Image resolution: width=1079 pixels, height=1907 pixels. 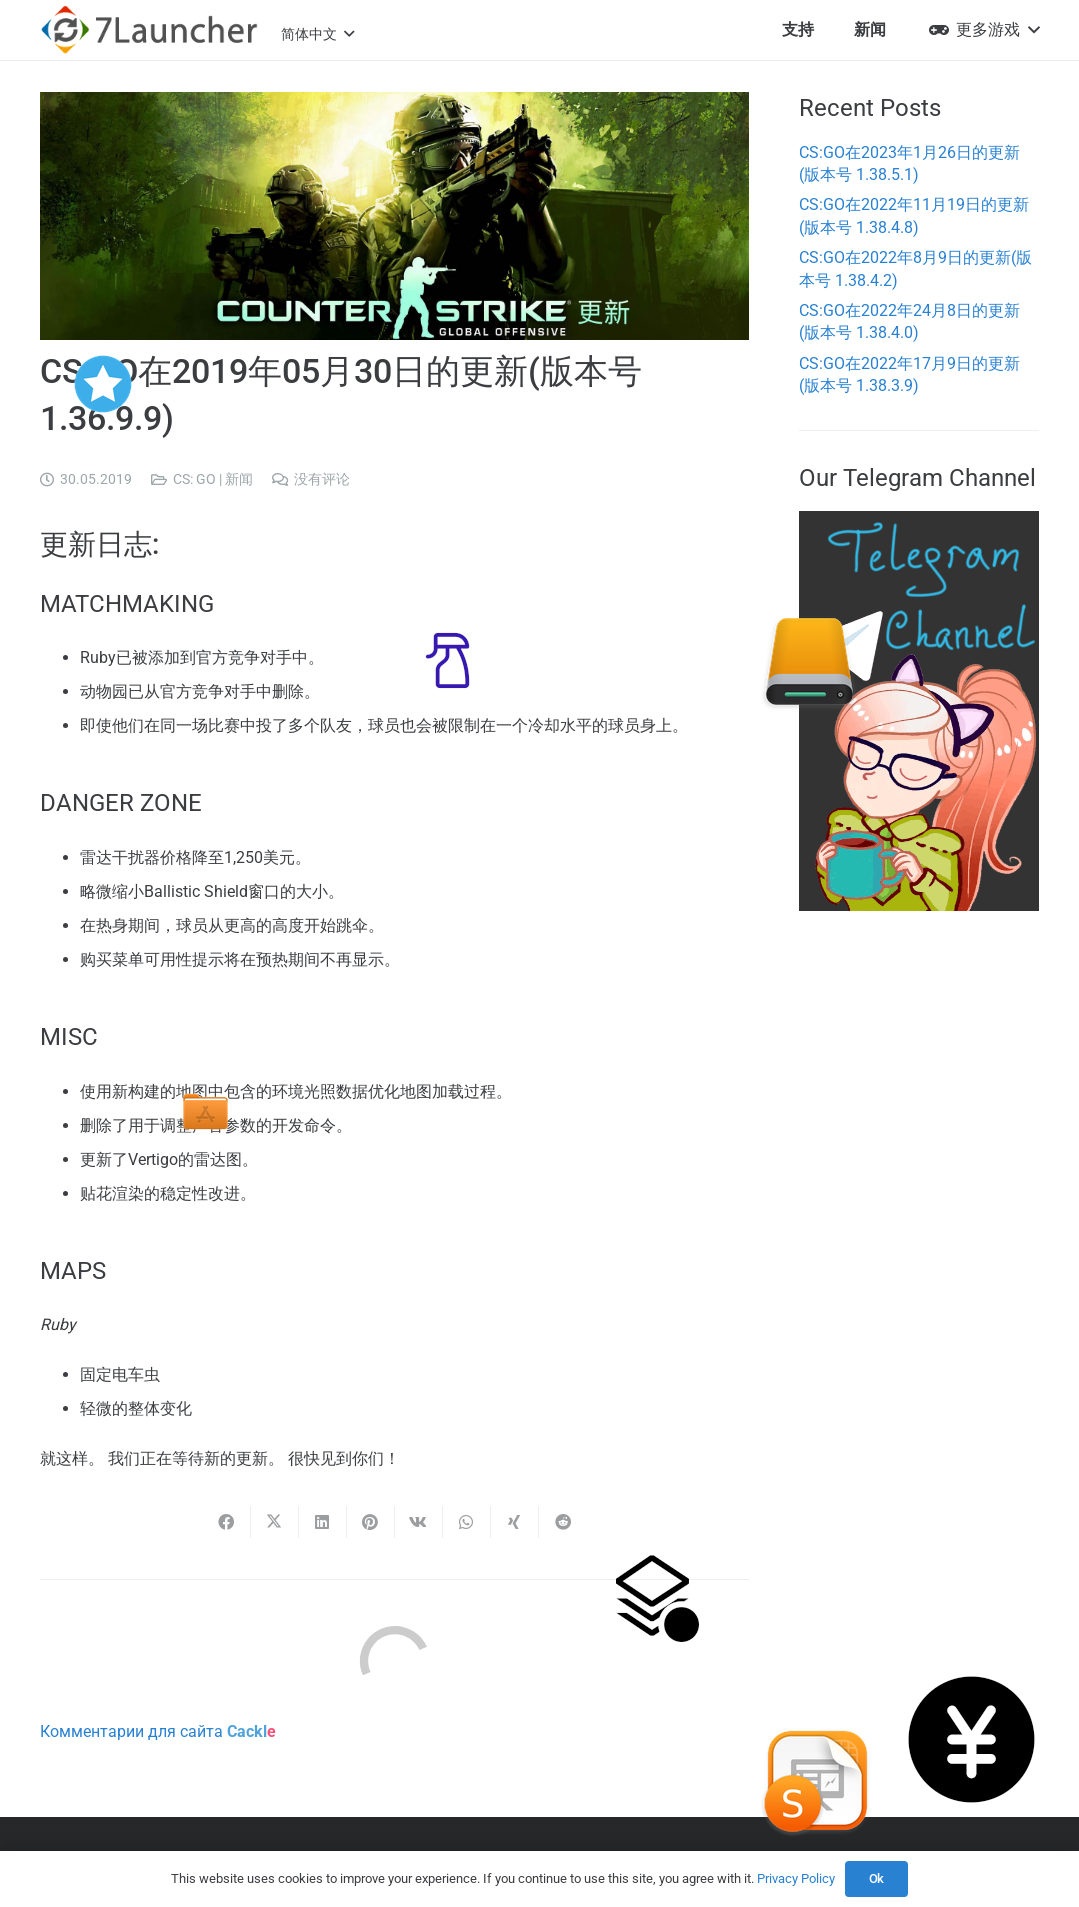 I want to click on indicates a favorited or starred item, so click(x=103, y=384).